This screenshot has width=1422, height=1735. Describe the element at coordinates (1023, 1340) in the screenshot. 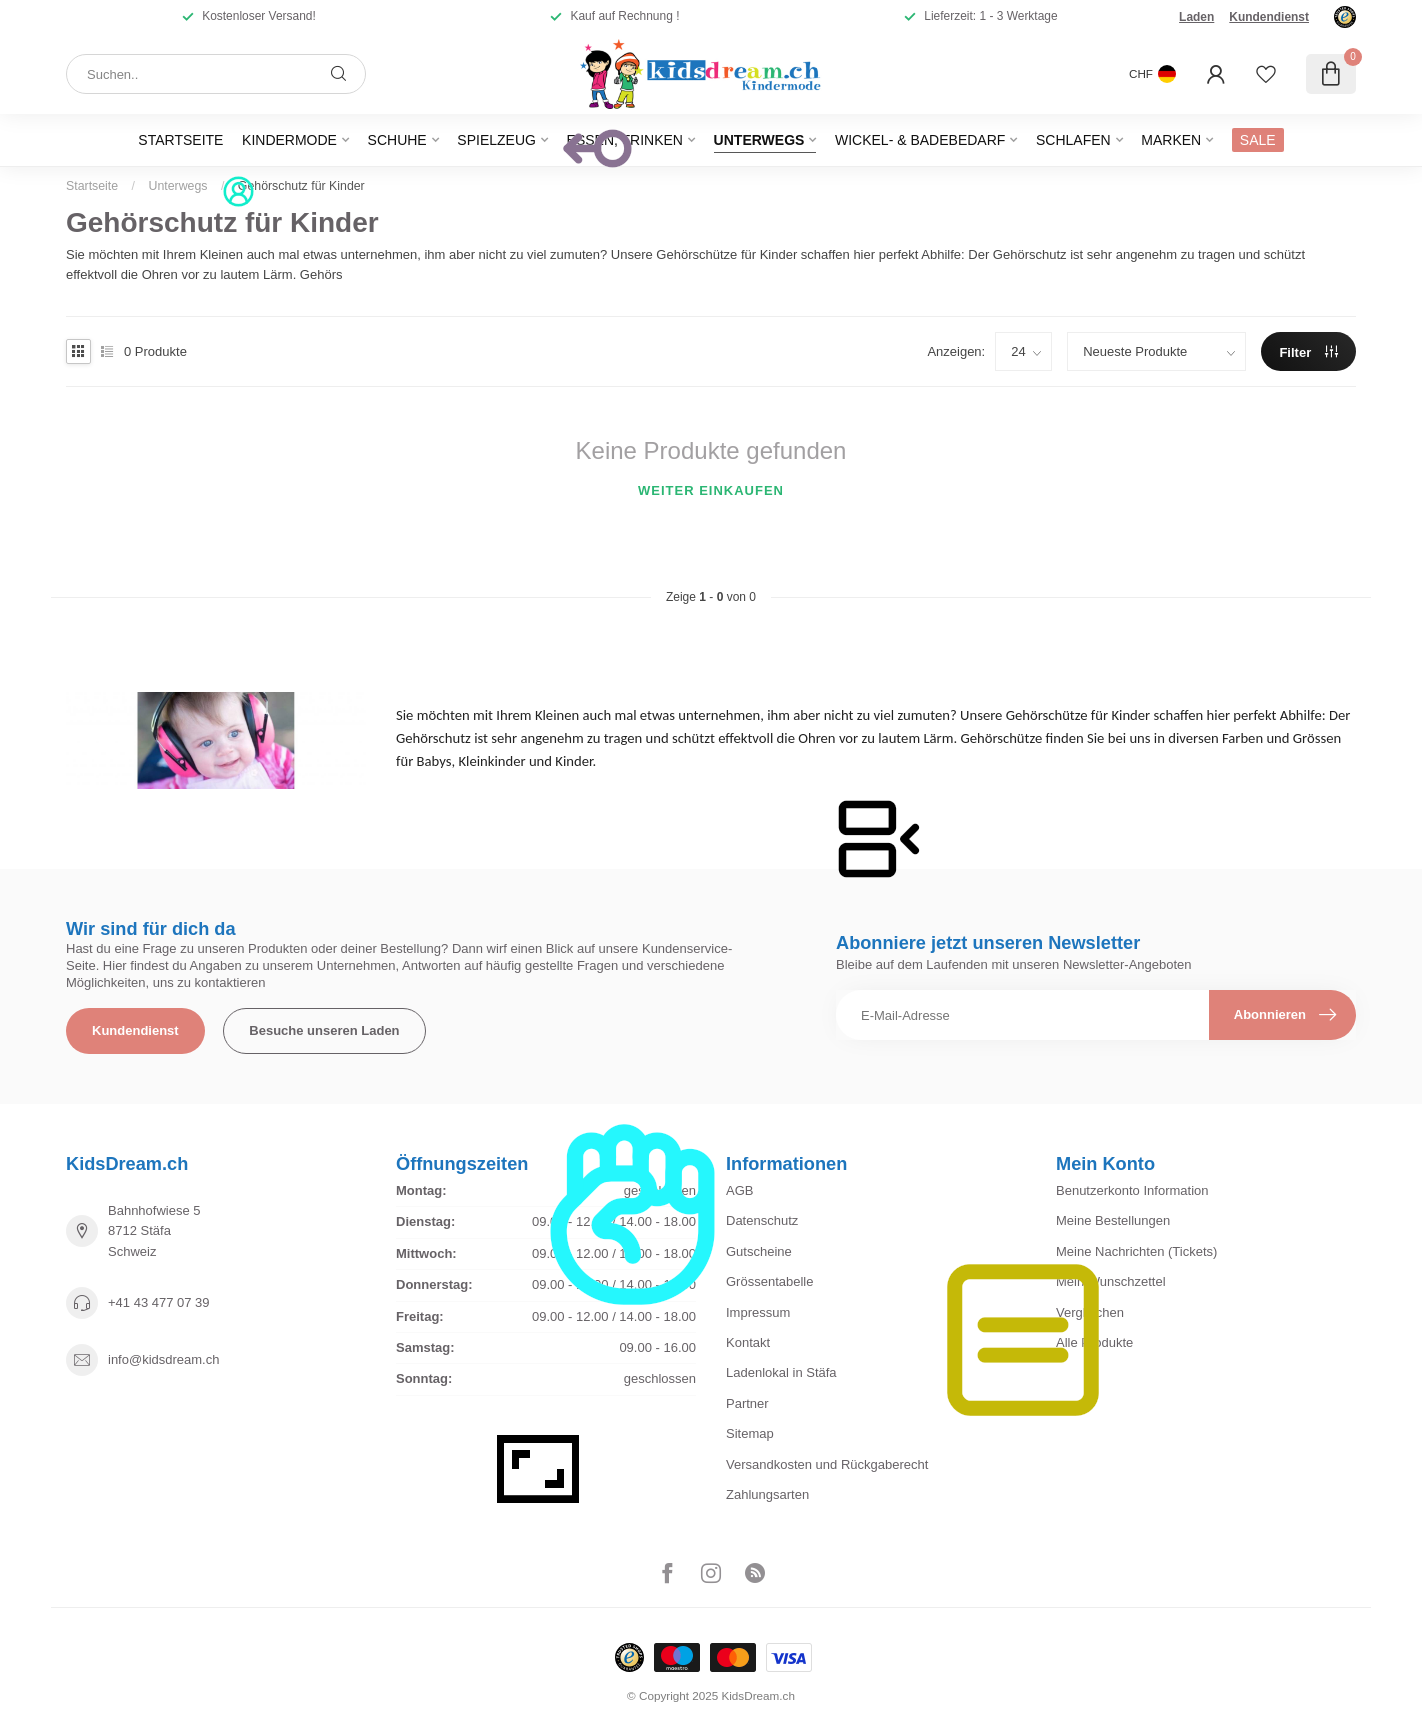

I see `indicates equality or comparison function` at that location.